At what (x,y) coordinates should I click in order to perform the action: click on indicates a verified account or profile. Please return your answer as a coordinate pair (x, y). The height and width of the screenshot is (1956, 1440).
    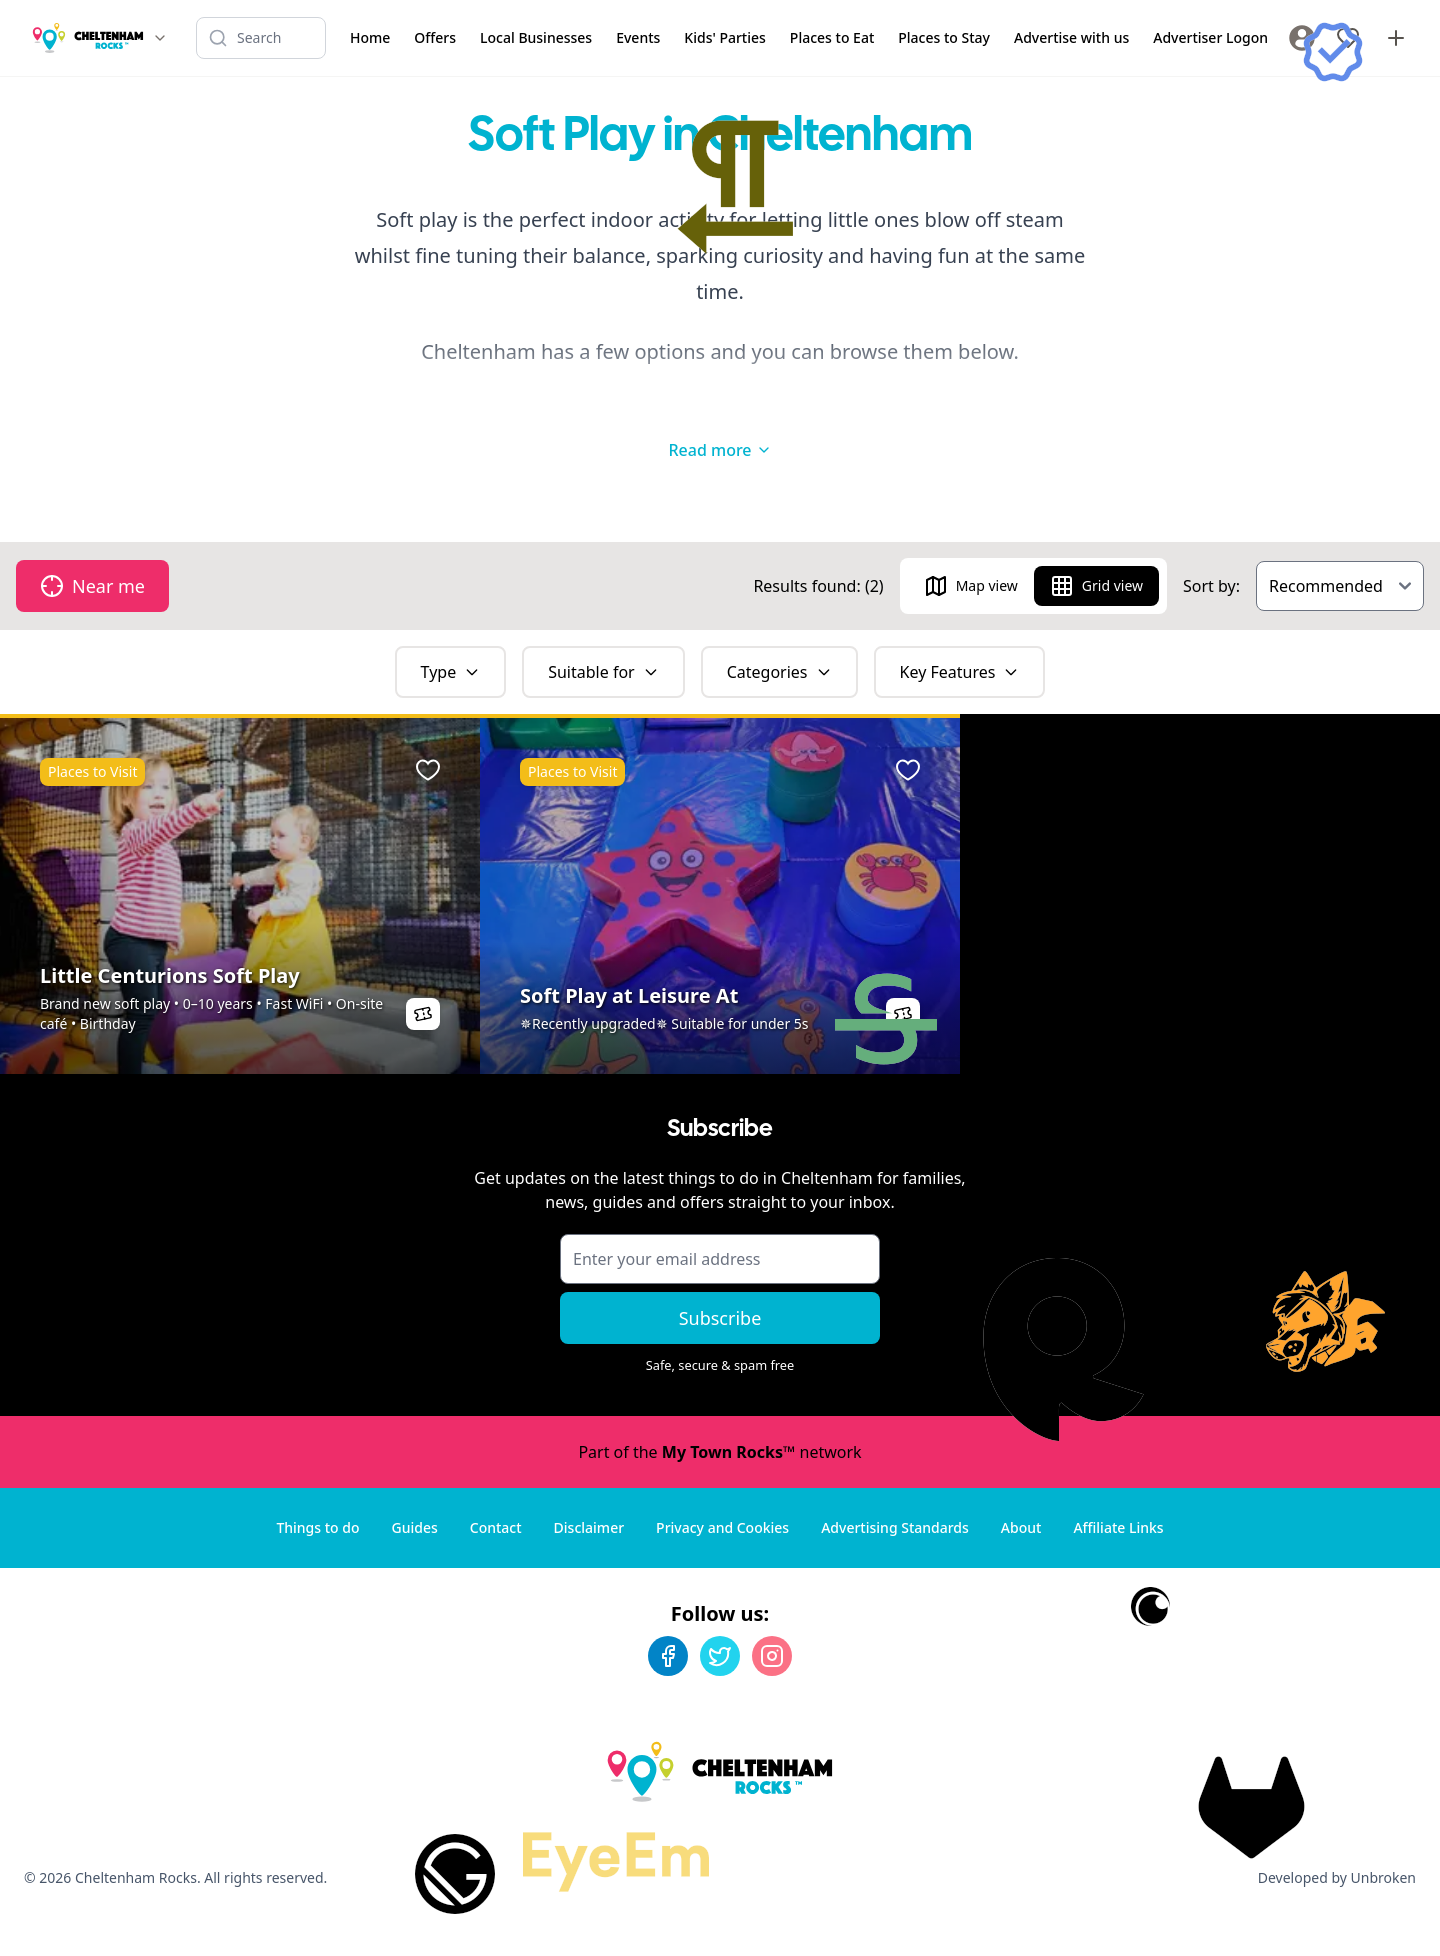
    Looking at the image, I should click on (1333, 52).